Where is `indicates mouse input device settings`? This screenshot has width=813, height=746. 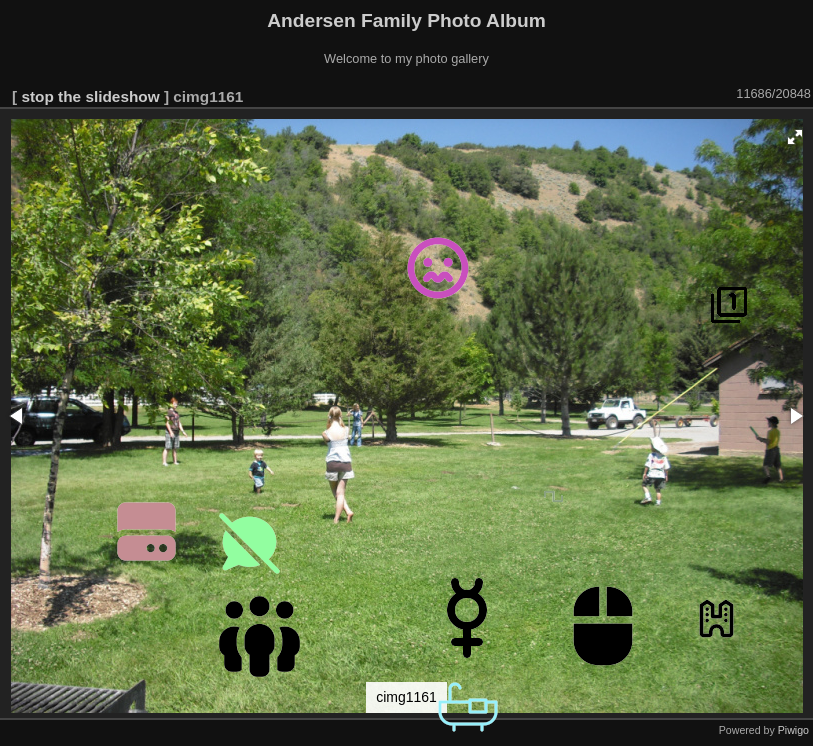
indicates mouse input device settings is located at coordinates (603, 626).